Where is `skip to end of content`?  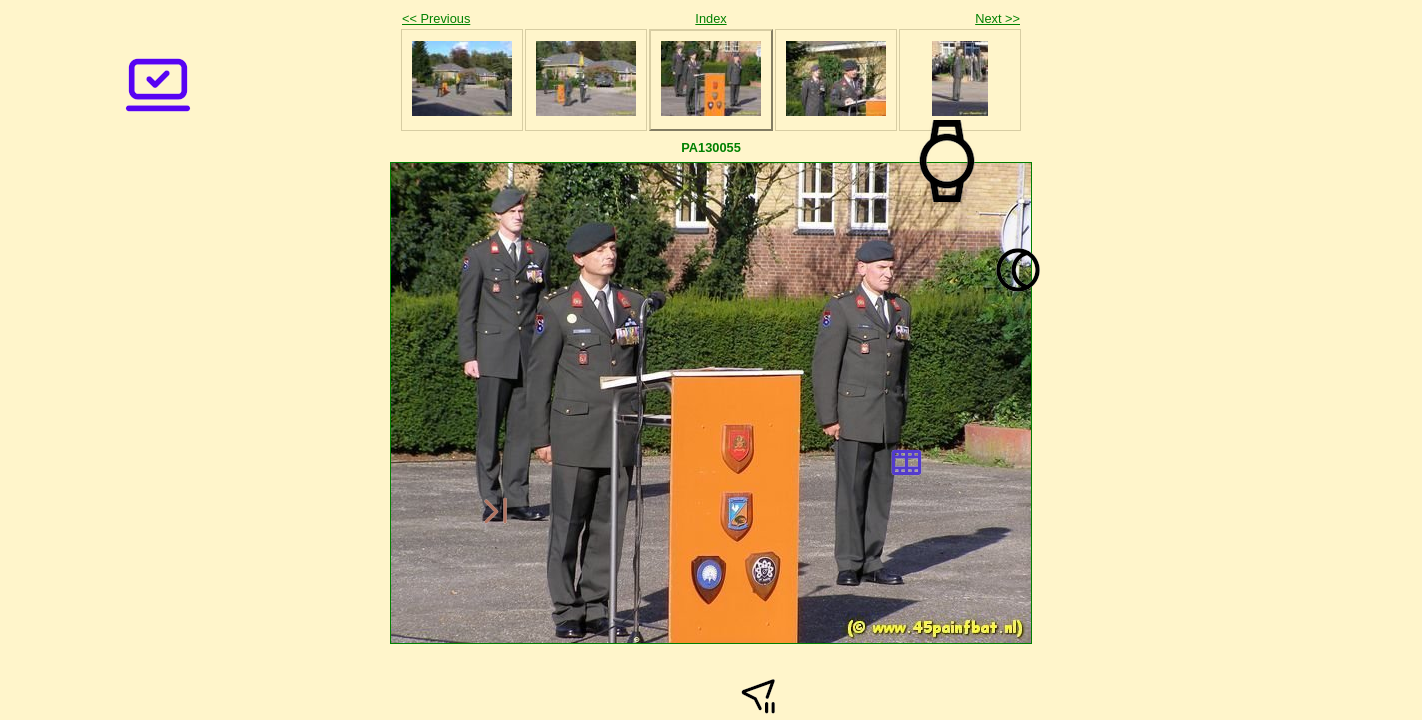
skip to end of content is located at coordinates (496, 511).